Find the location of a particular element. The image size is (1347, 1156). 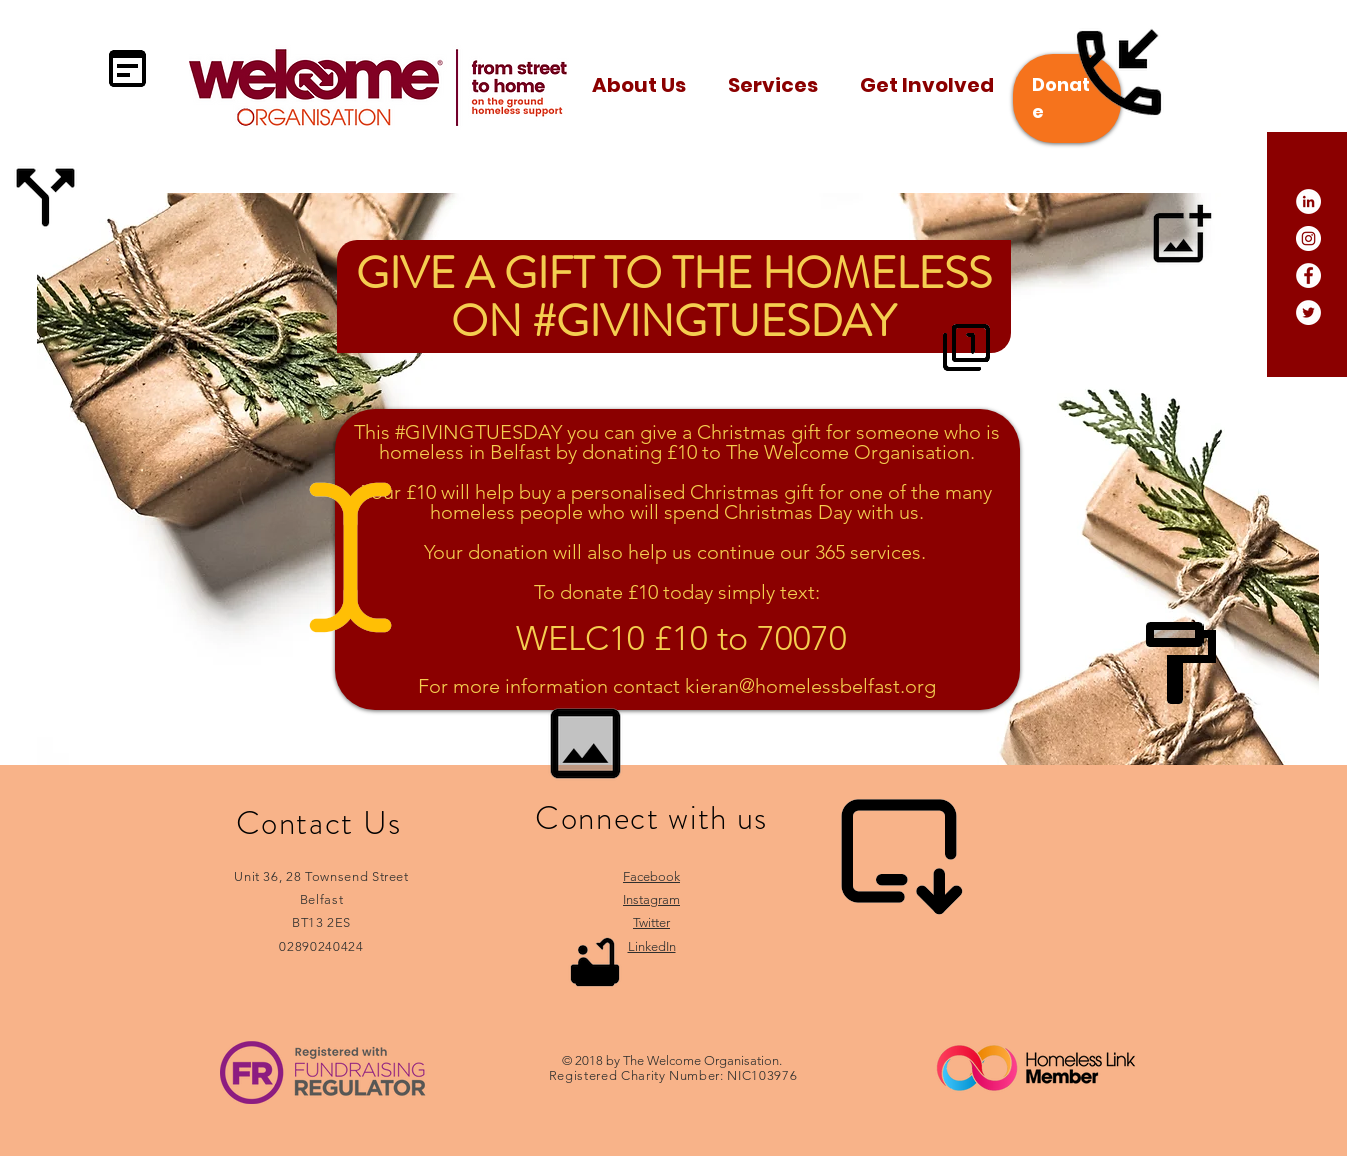

open text editor or document composer is located at coordinates (127, 68).